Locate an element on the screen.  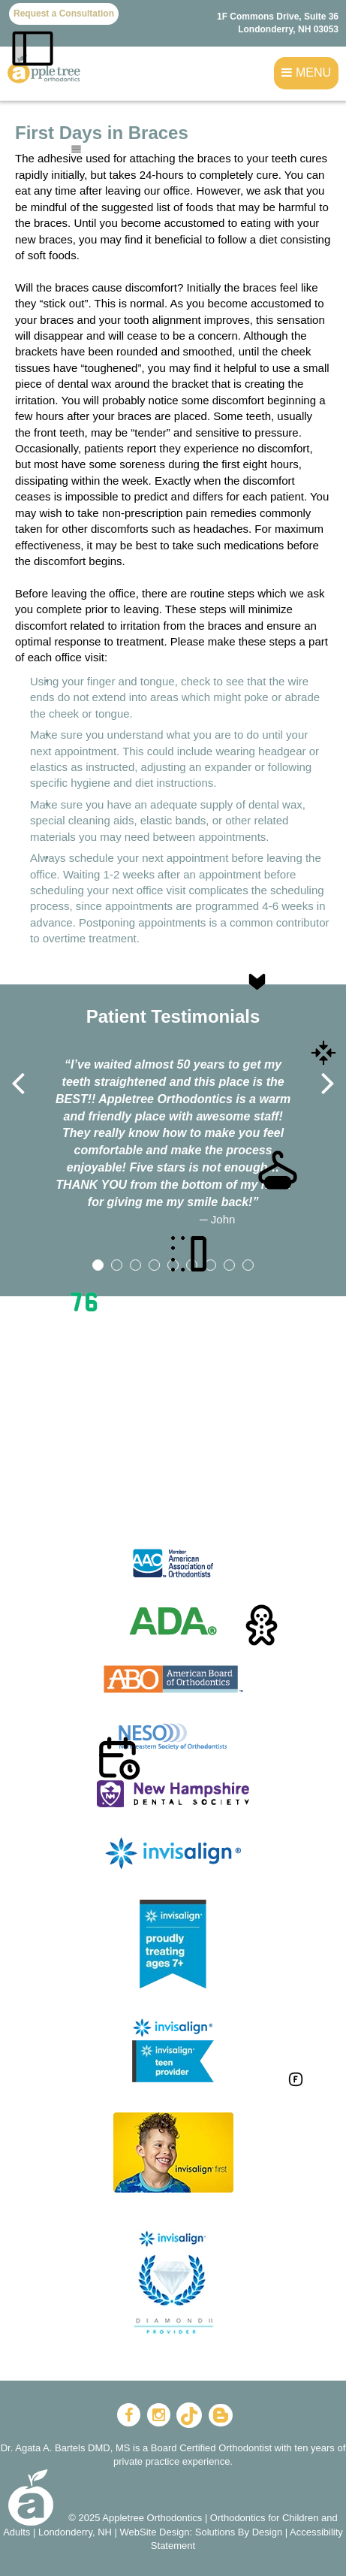
access holiday or seasonal content is located at coordinates (261, 1625).